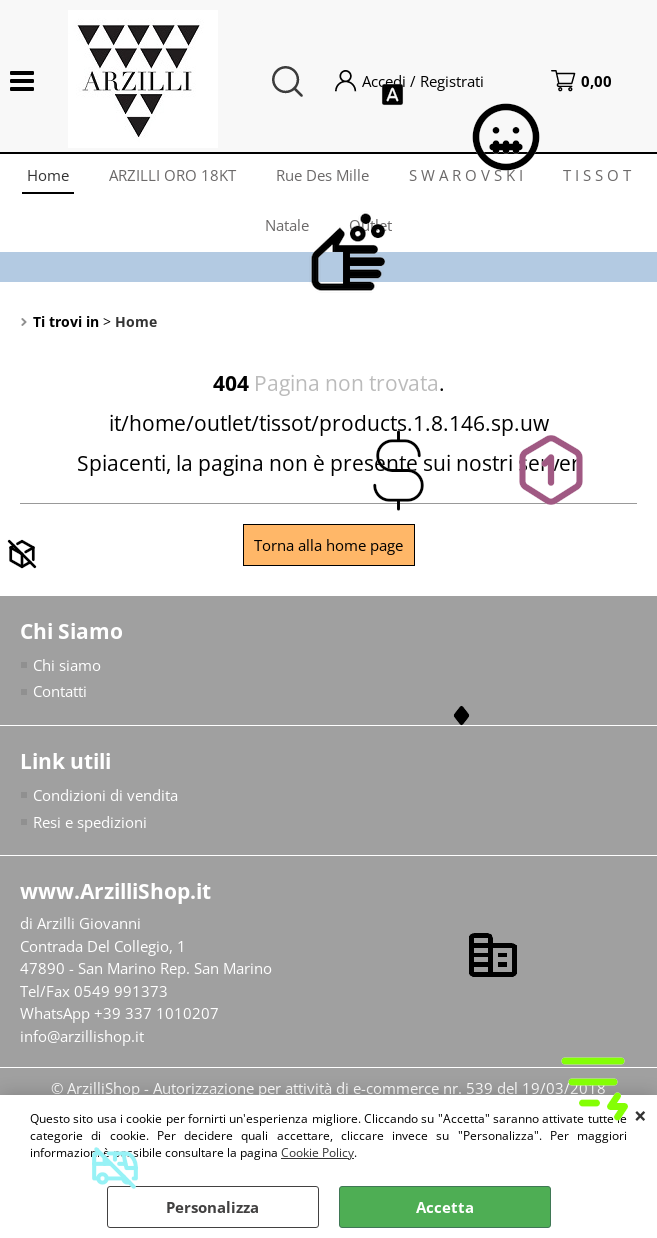 Image resolution: width=657 pixels, height=1238 pixels. What do you see at coordinates (398, 470) in the screenshot?
I see `view account balance or financial information` at bounding box center [398, 470].